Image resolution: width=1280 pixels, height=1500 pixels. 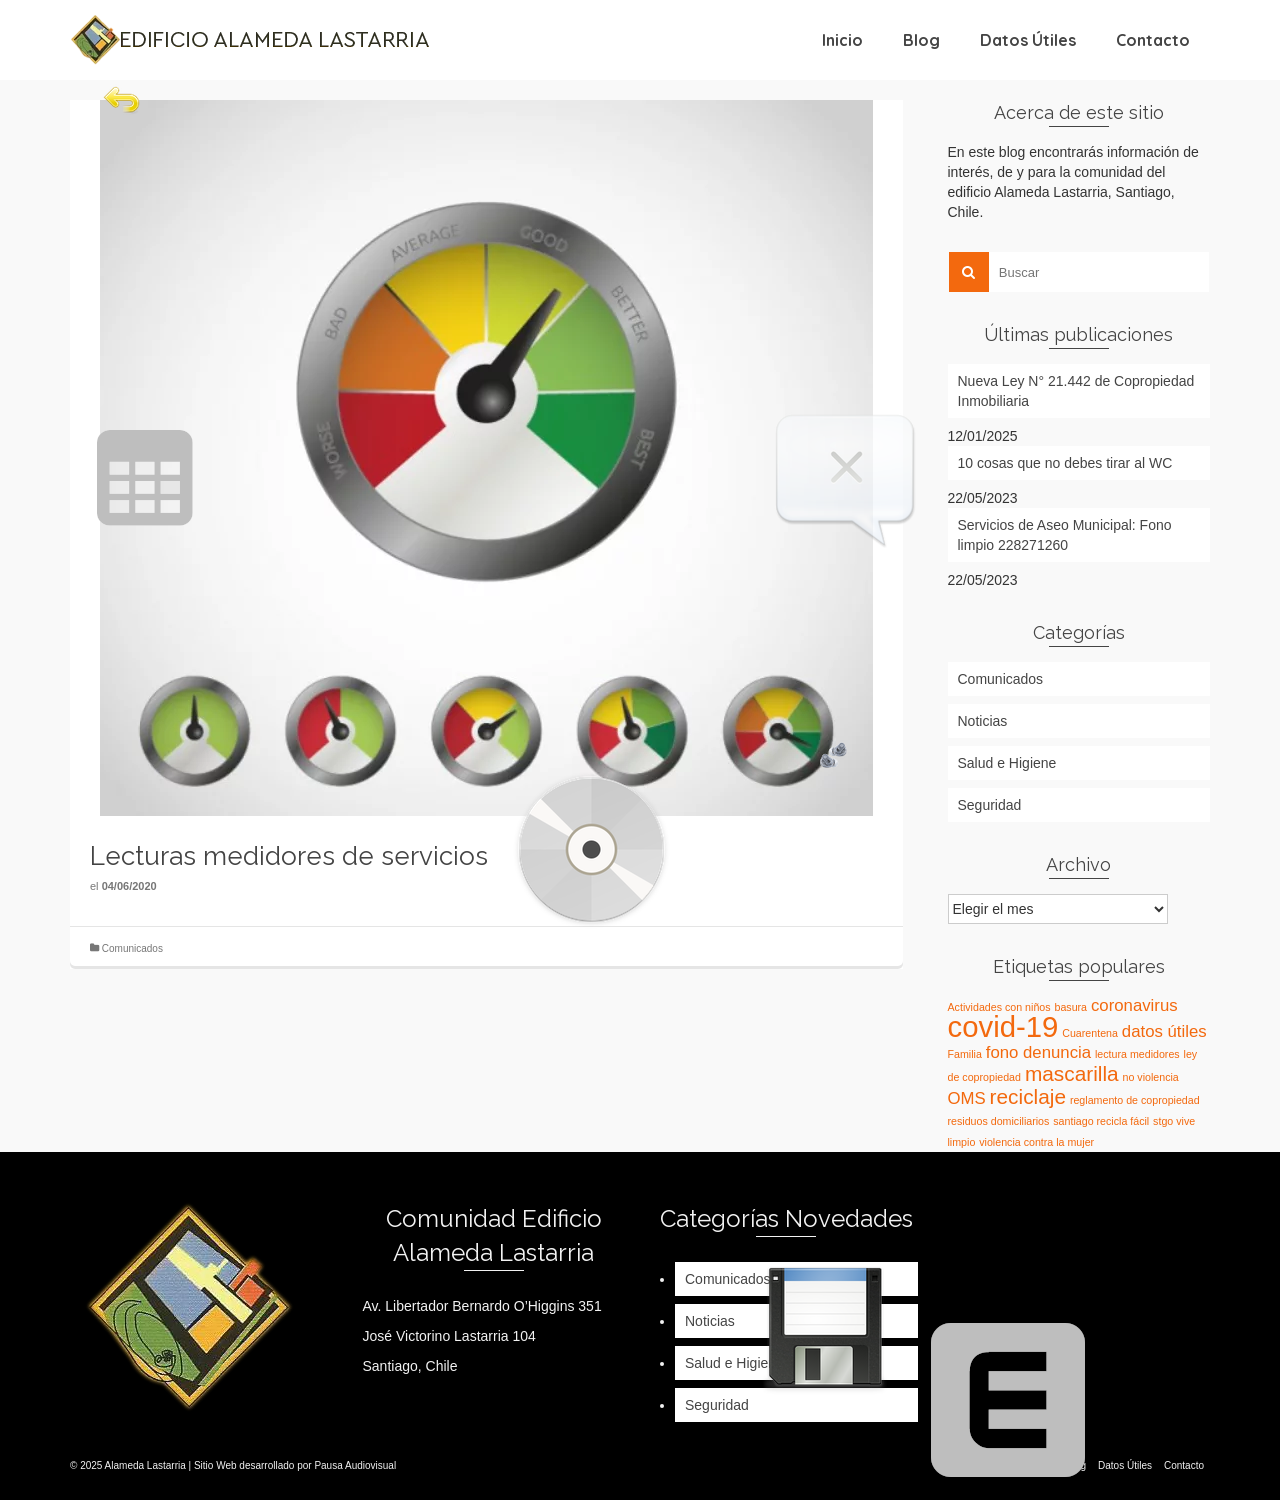 What do you see at coordinates (828, 1329) in the screenshot?
I see `save the current file or document` at bounding box center [828, 1329].